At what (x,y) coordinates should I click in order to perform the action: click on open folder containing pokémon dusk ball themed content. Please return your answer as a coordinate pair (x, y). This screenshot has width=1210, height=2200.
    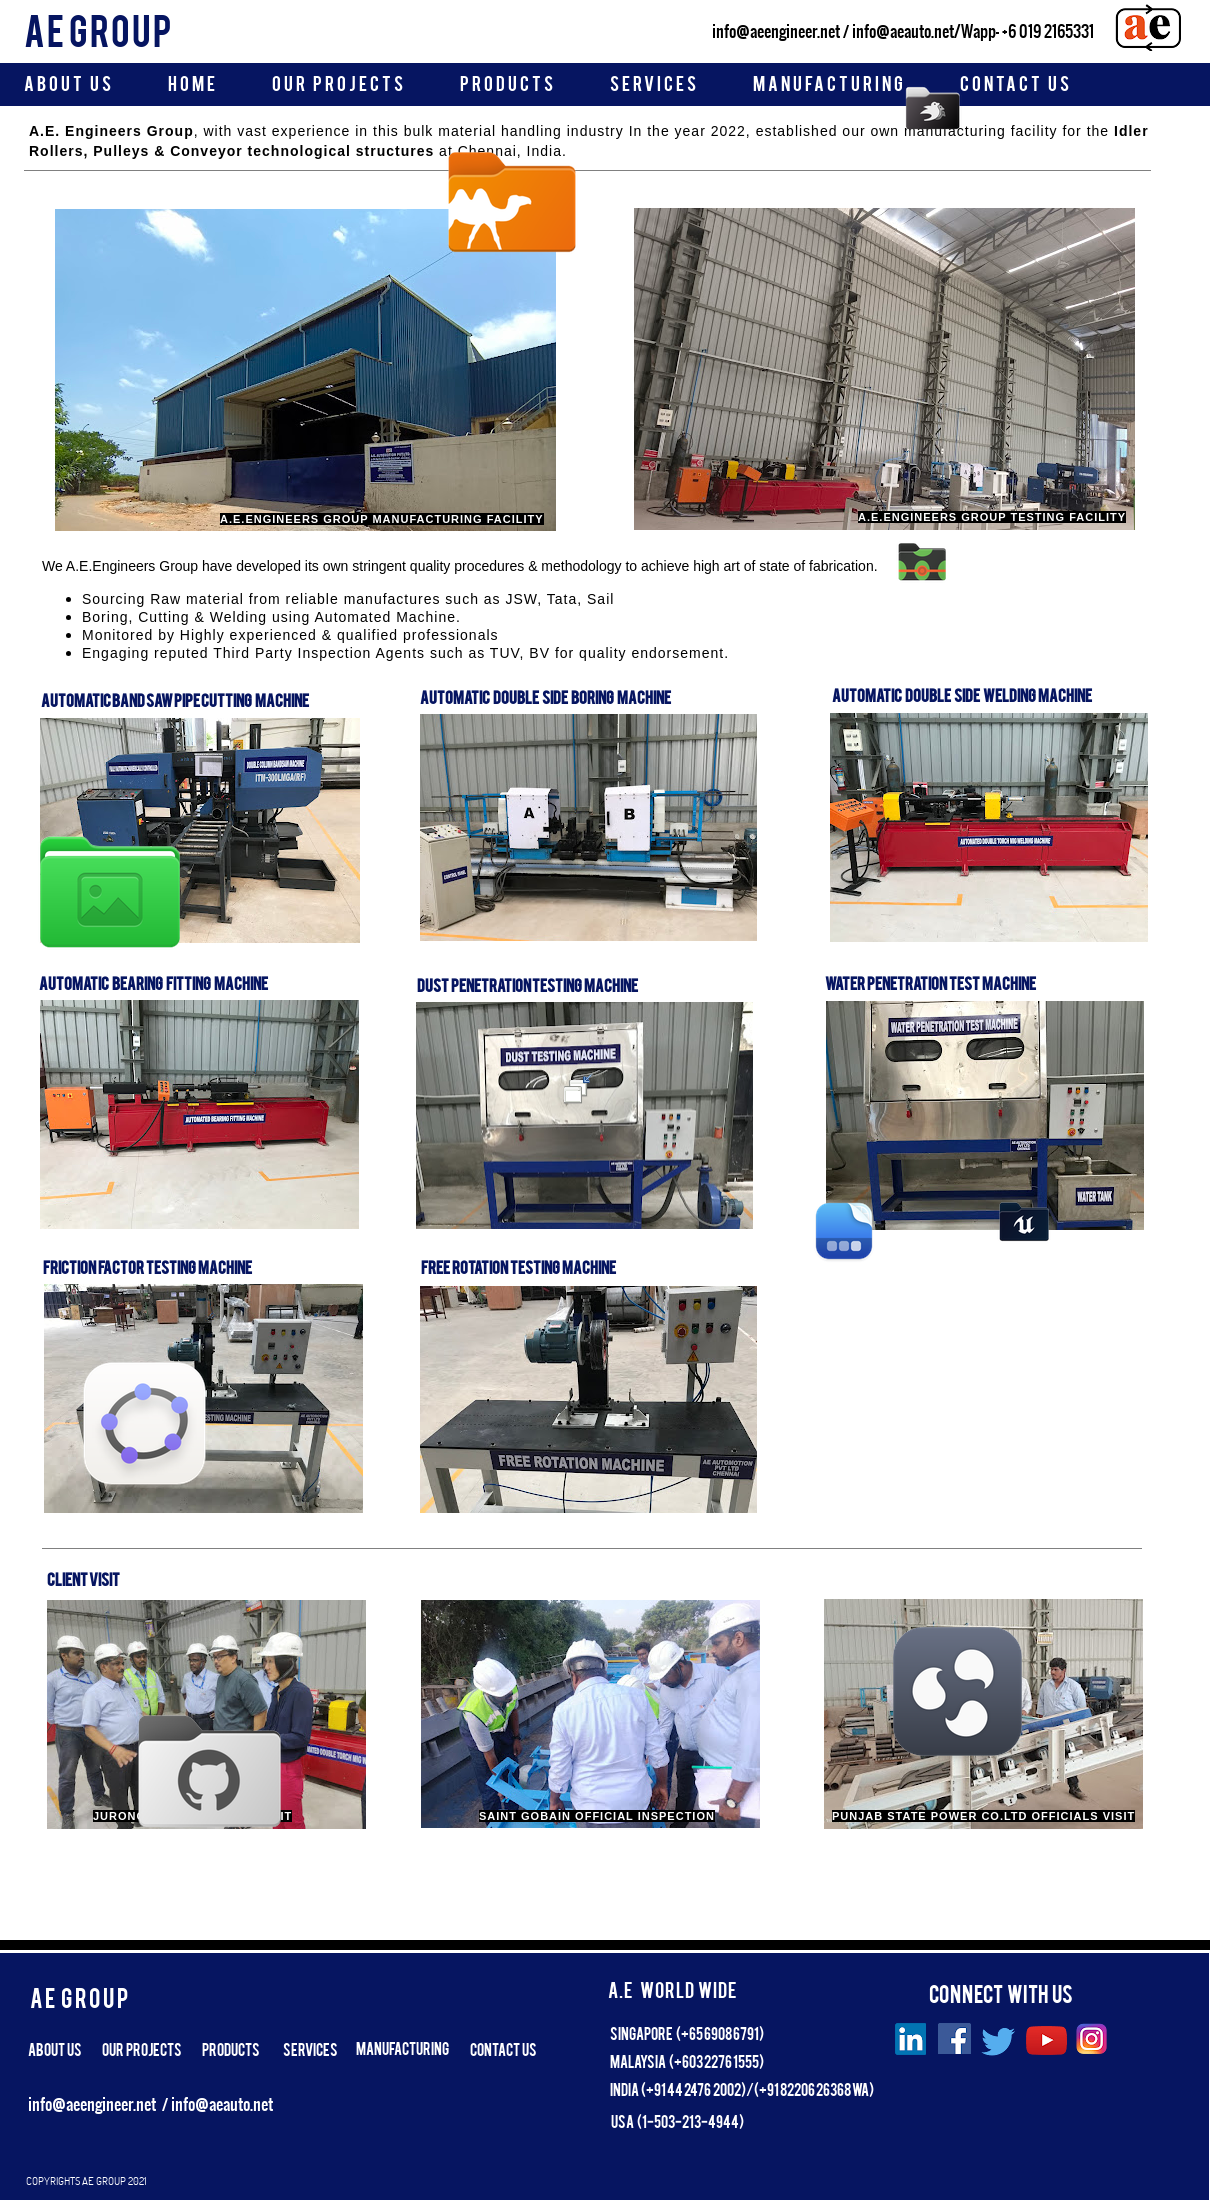
    Looking at the image, I should click on (922, 563).